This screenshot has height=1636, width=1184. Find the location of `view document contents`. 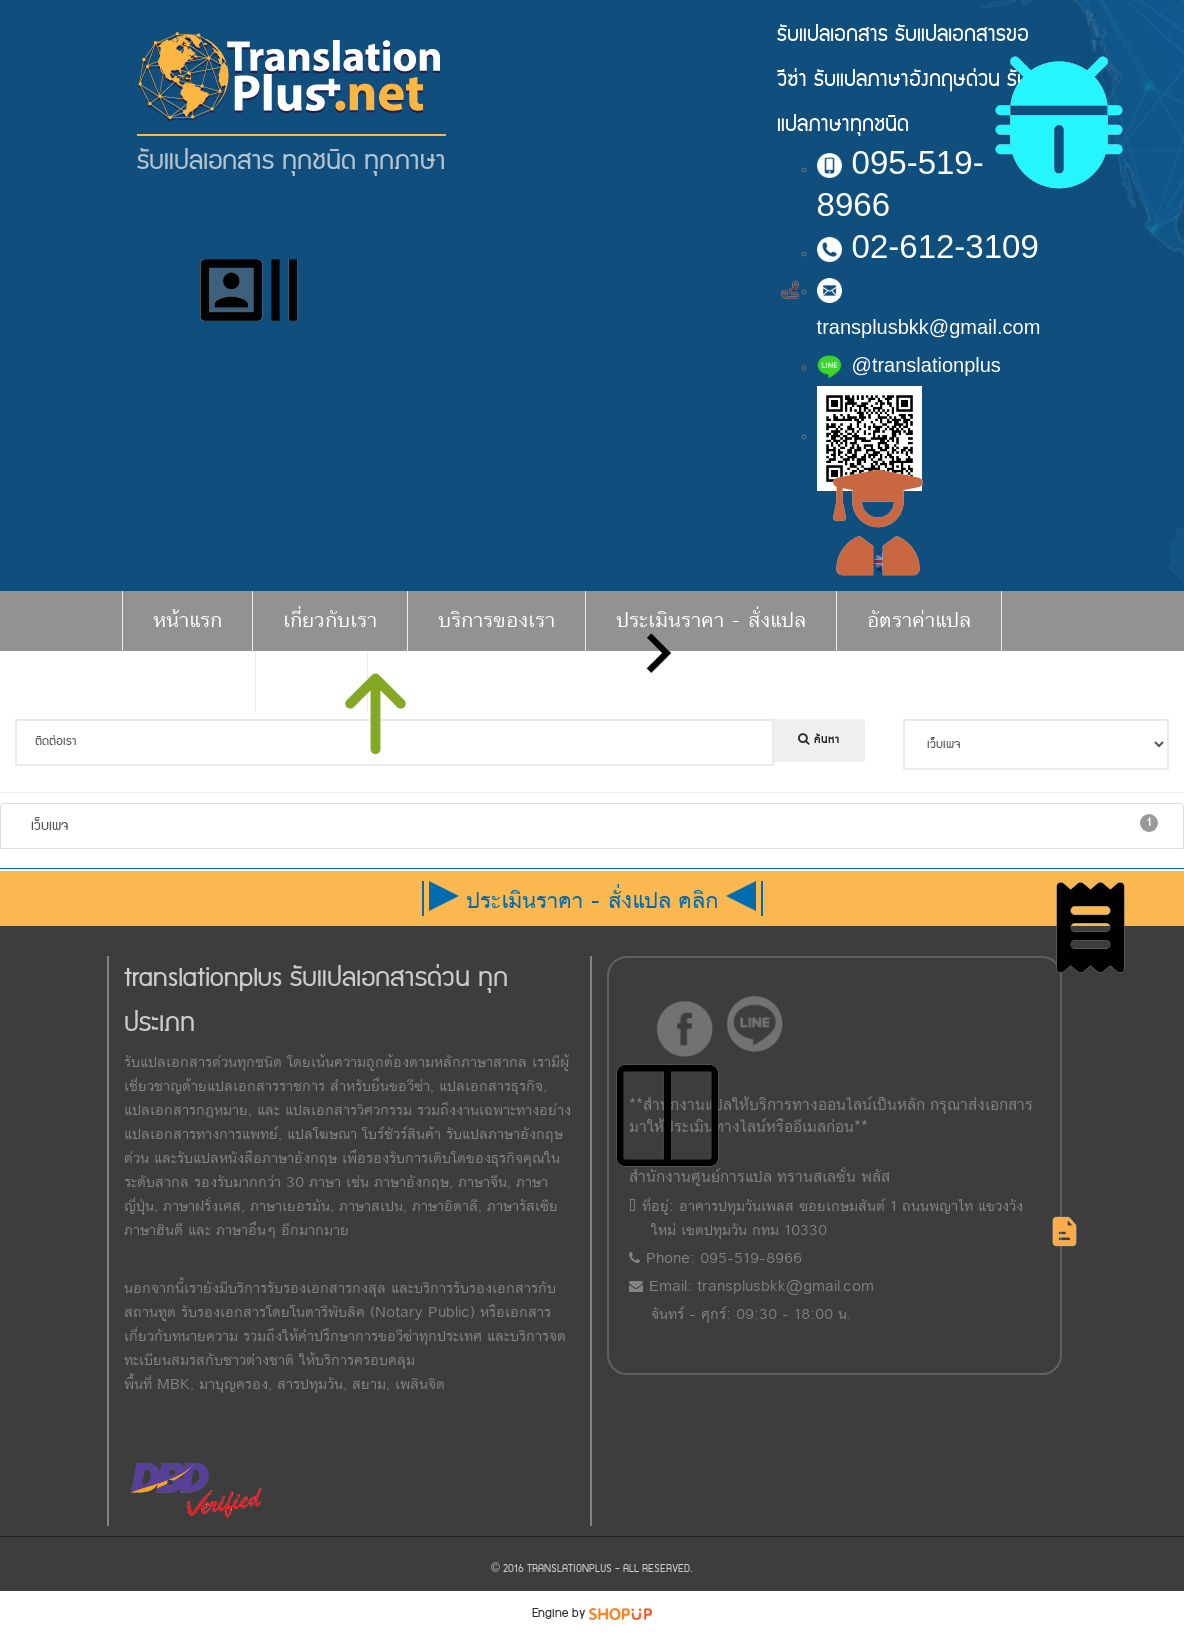

view document contents is located at coordinates (1064, 1231).